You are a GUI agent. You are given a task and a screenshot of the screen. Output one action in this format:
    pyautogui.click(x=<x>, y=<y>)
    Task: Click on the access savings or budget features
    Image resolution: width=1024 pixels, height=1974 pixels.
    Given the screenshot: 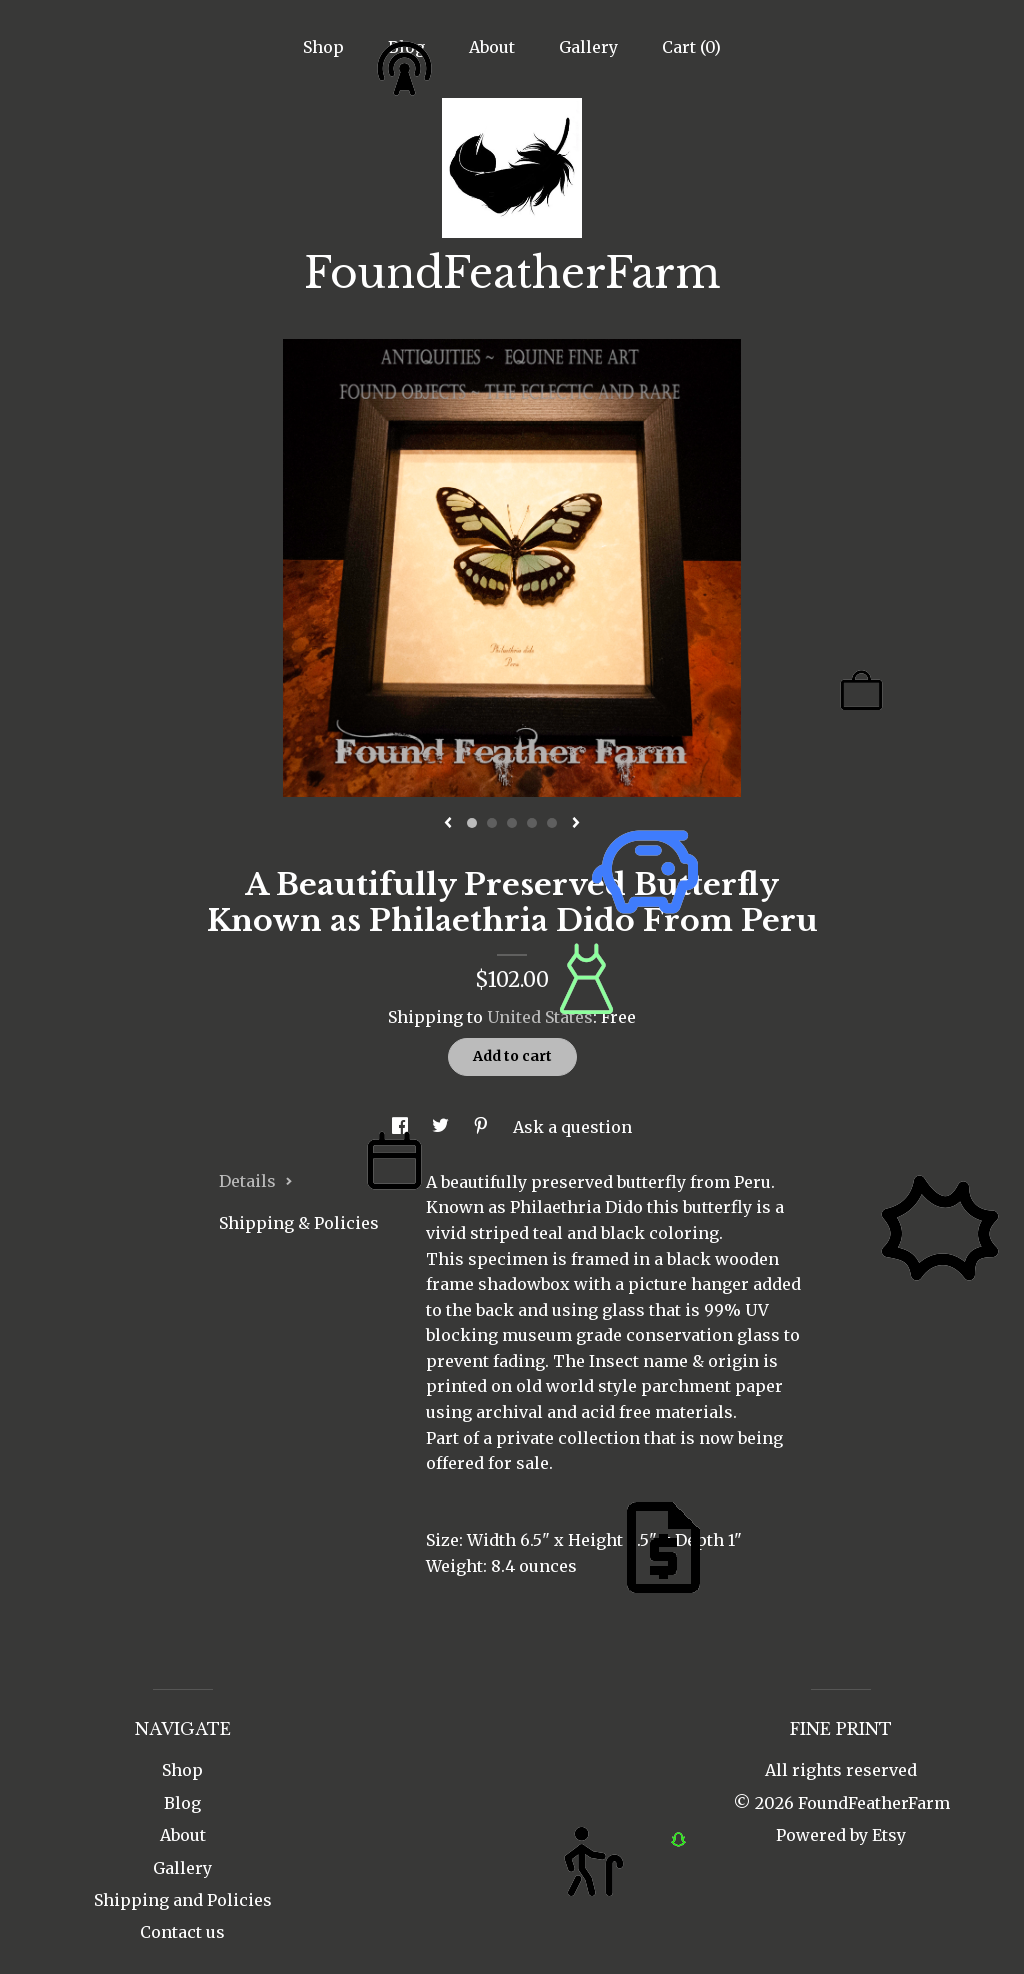 What is the action you would take?
    pyautogui.click(x=645, y=872)
    